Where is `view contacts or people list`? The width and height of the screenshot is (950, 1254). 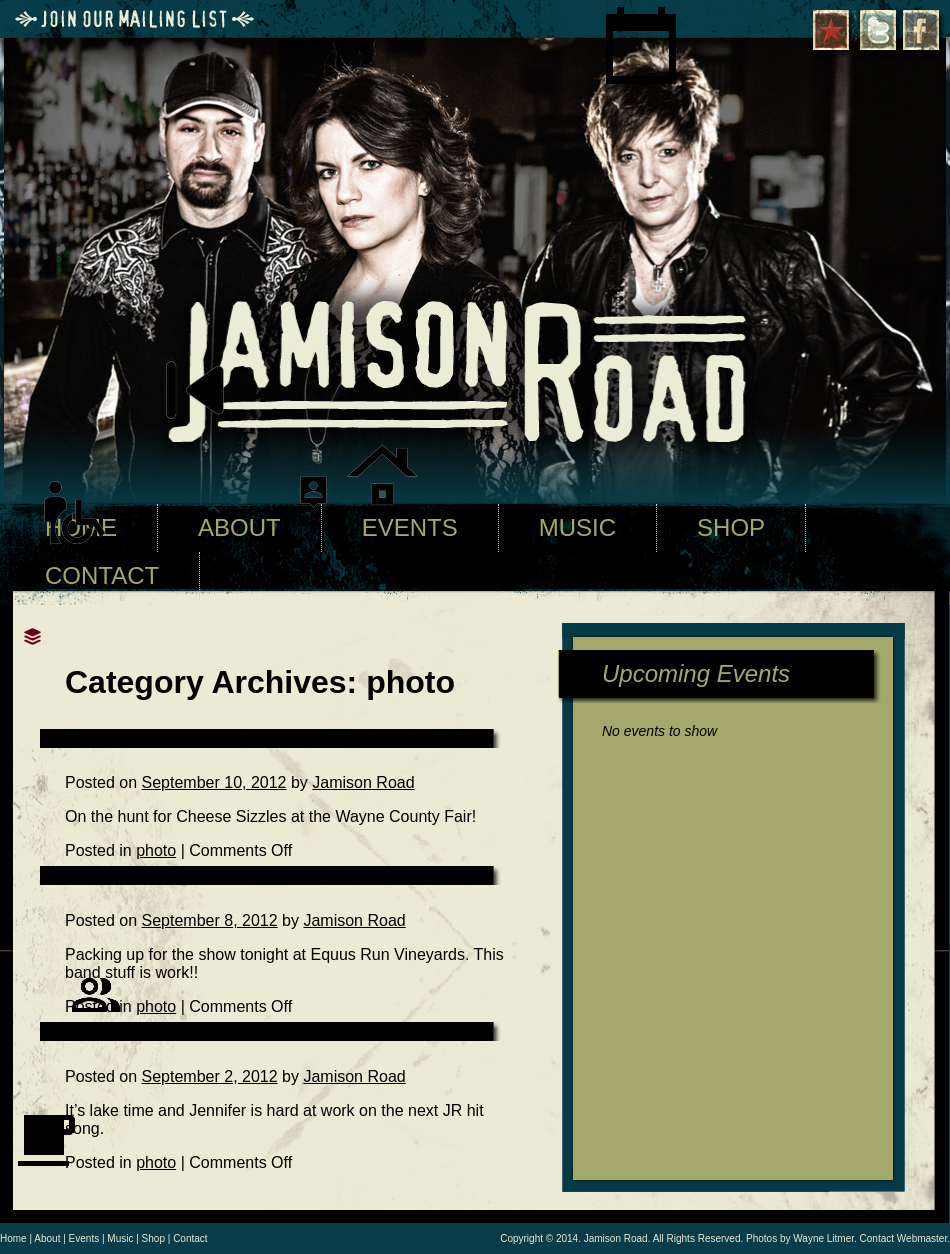
view contacts or people list is located at coordinates (96, 995).